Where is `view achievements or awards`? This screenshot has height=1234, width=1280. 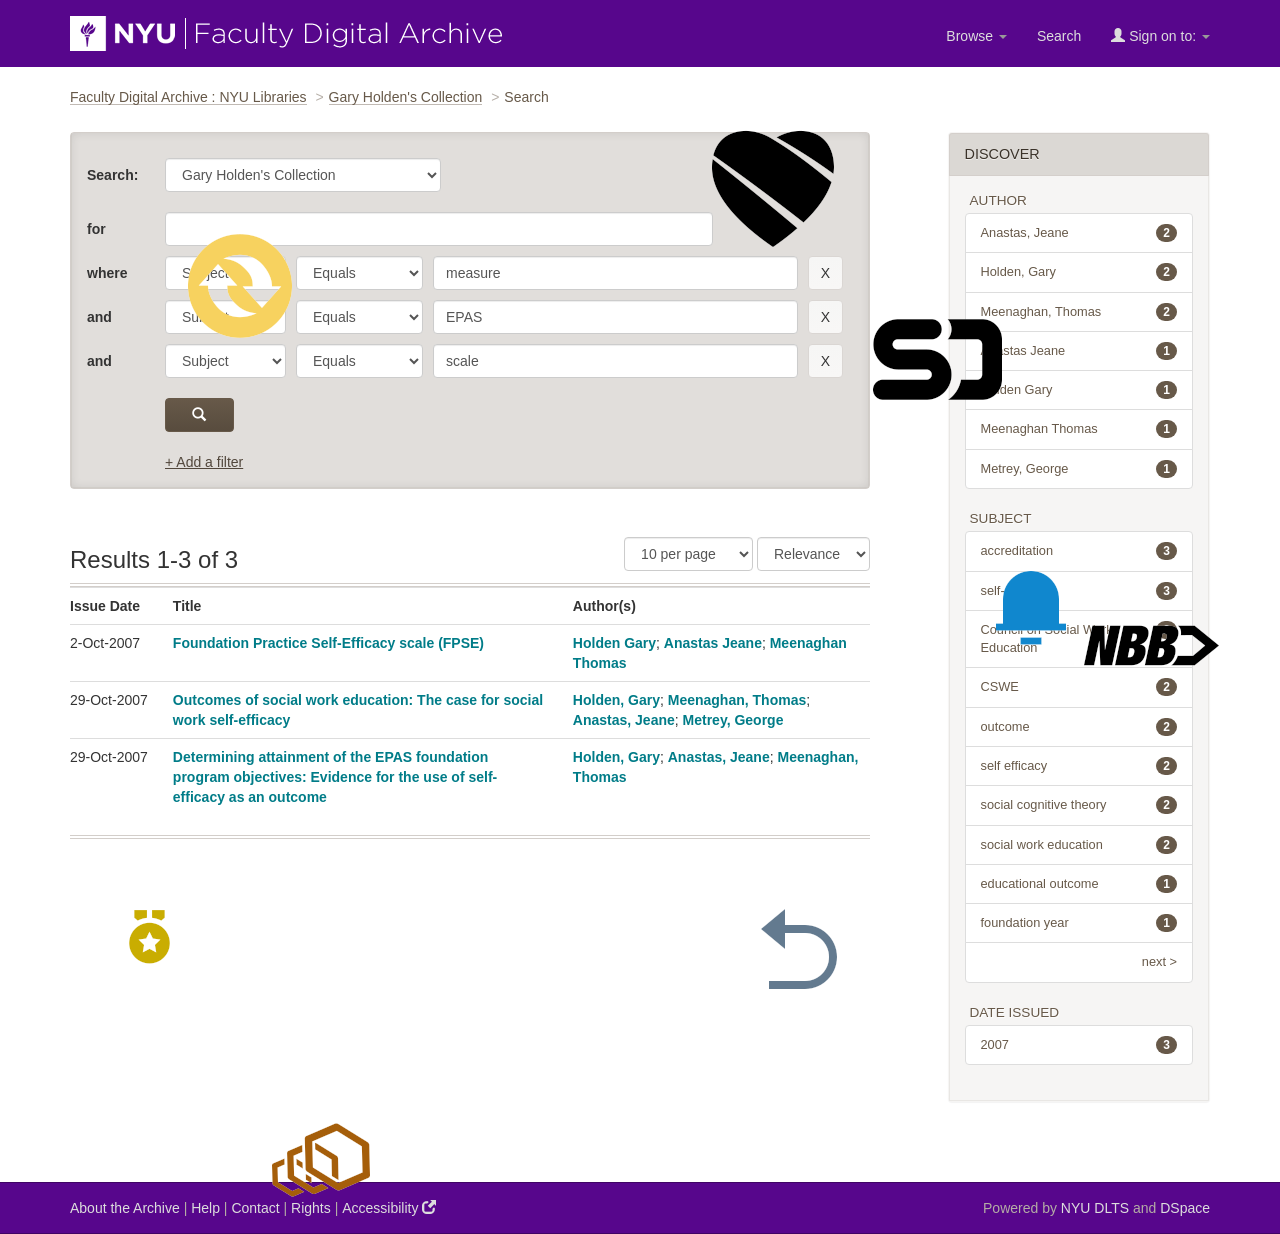 view achievements or awards is located at coordinates (149, 935).